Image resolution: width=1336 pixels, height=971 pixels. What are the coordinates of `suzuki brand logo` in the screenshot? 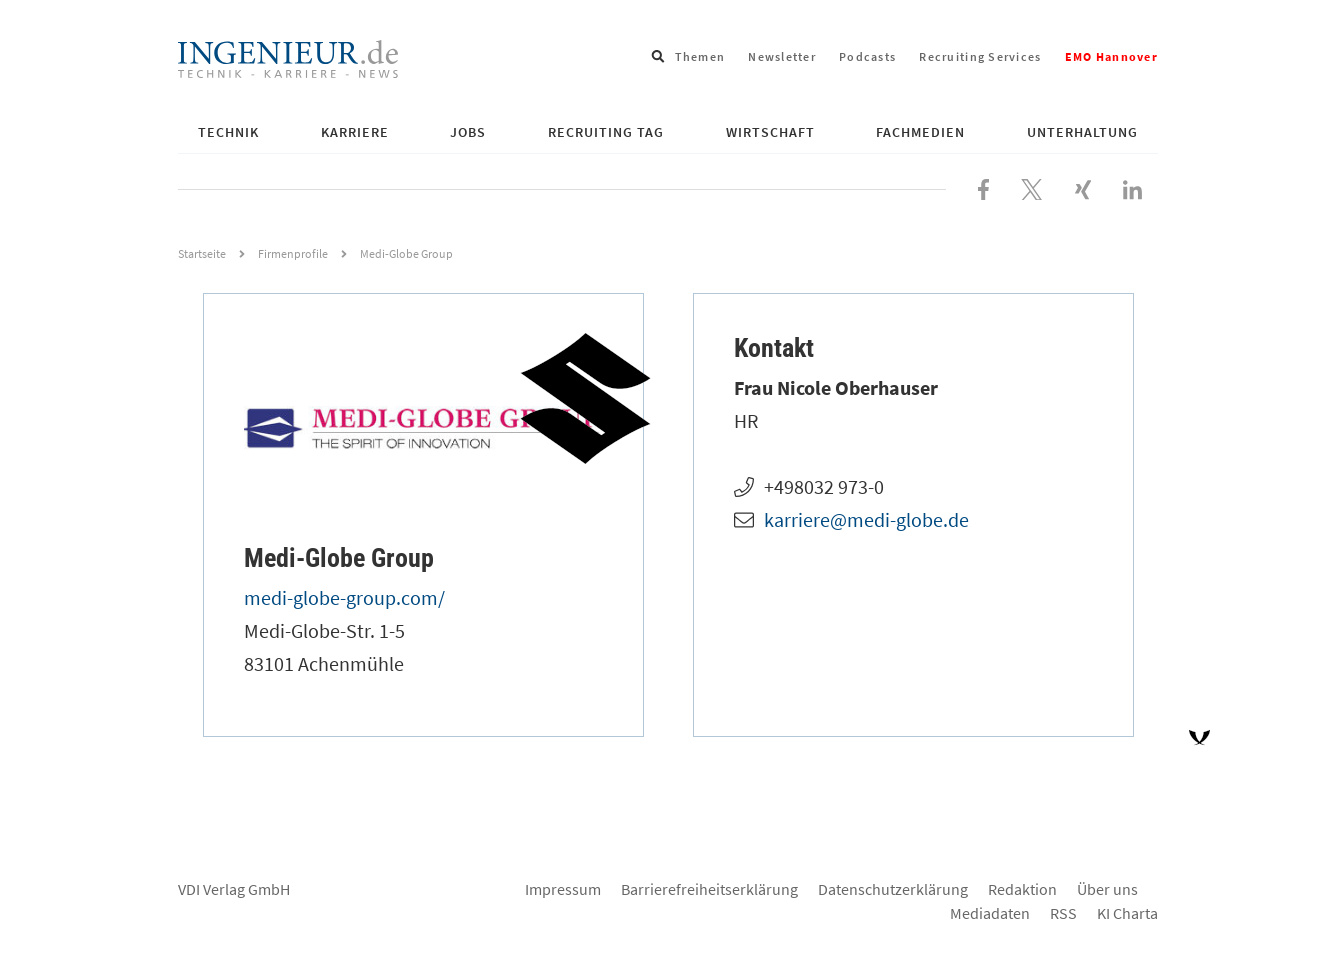 It's located at (585, 398).